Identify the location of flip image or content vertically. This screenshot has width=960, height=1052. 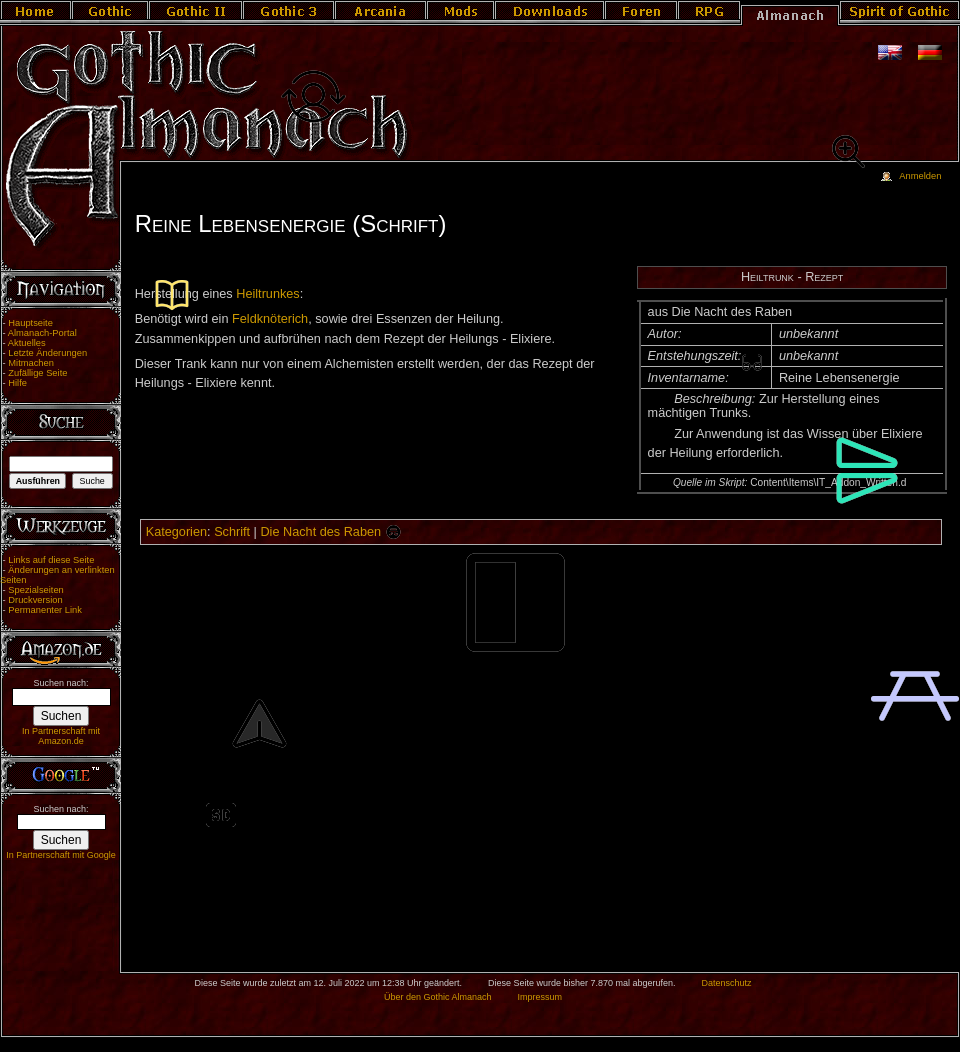
(864, 470).